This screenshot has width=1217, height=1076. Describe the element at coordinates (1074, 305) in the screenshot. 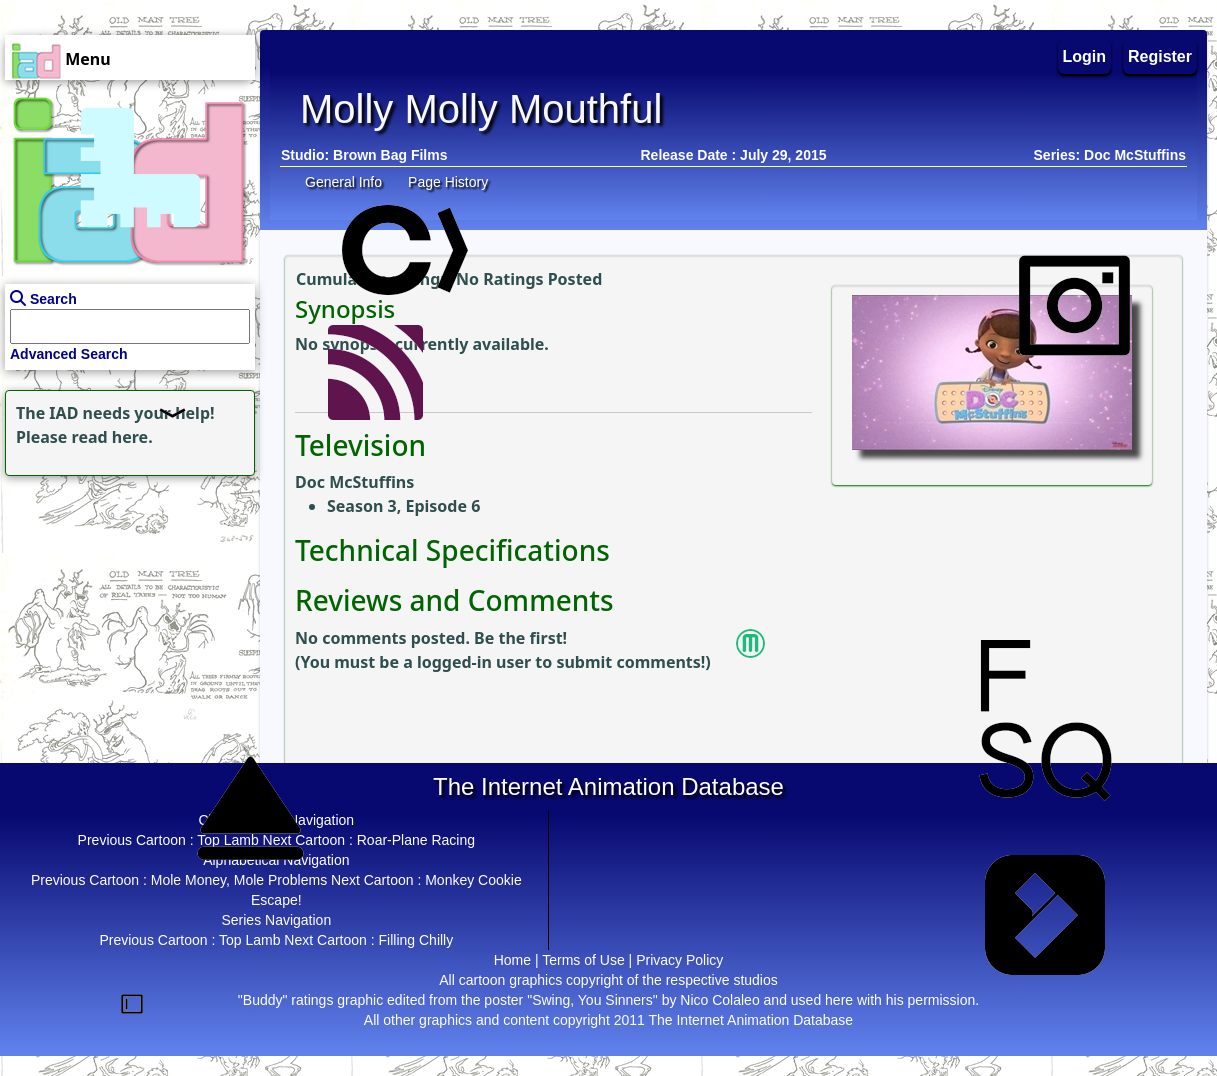

I see `open camera to take a photo` at that location.